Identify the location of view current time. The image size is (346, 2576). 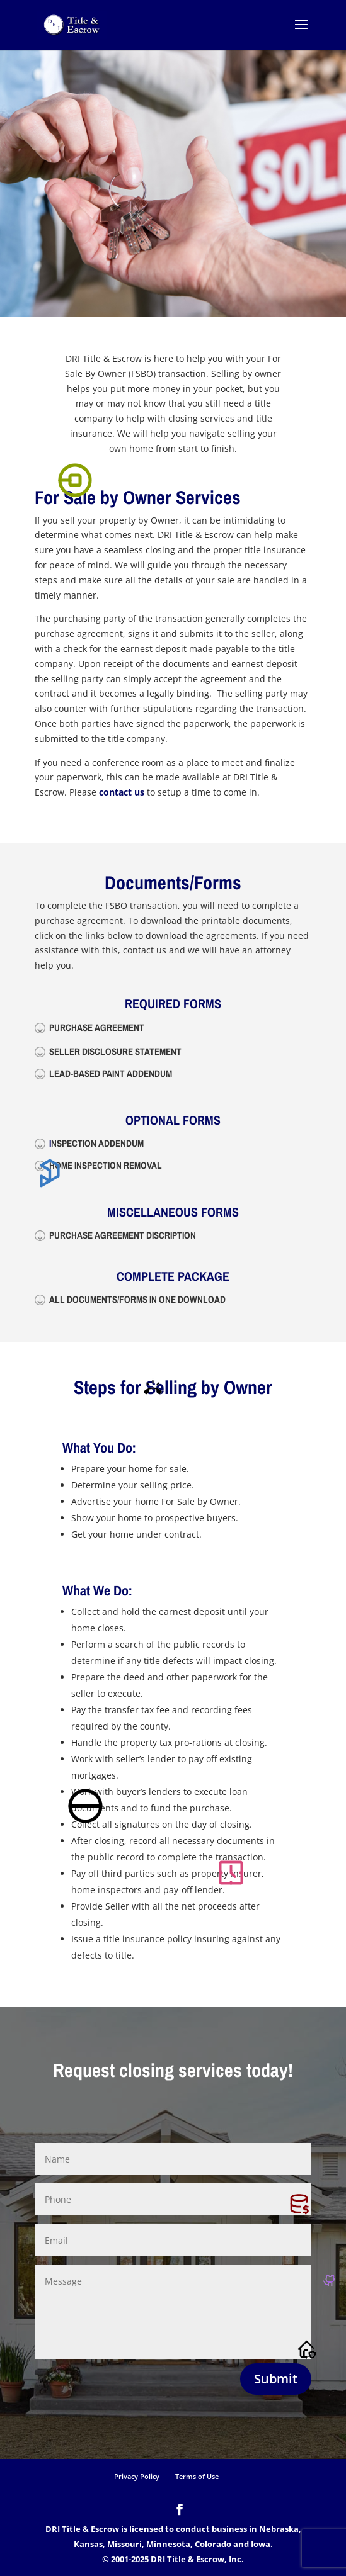
(231, 1872).